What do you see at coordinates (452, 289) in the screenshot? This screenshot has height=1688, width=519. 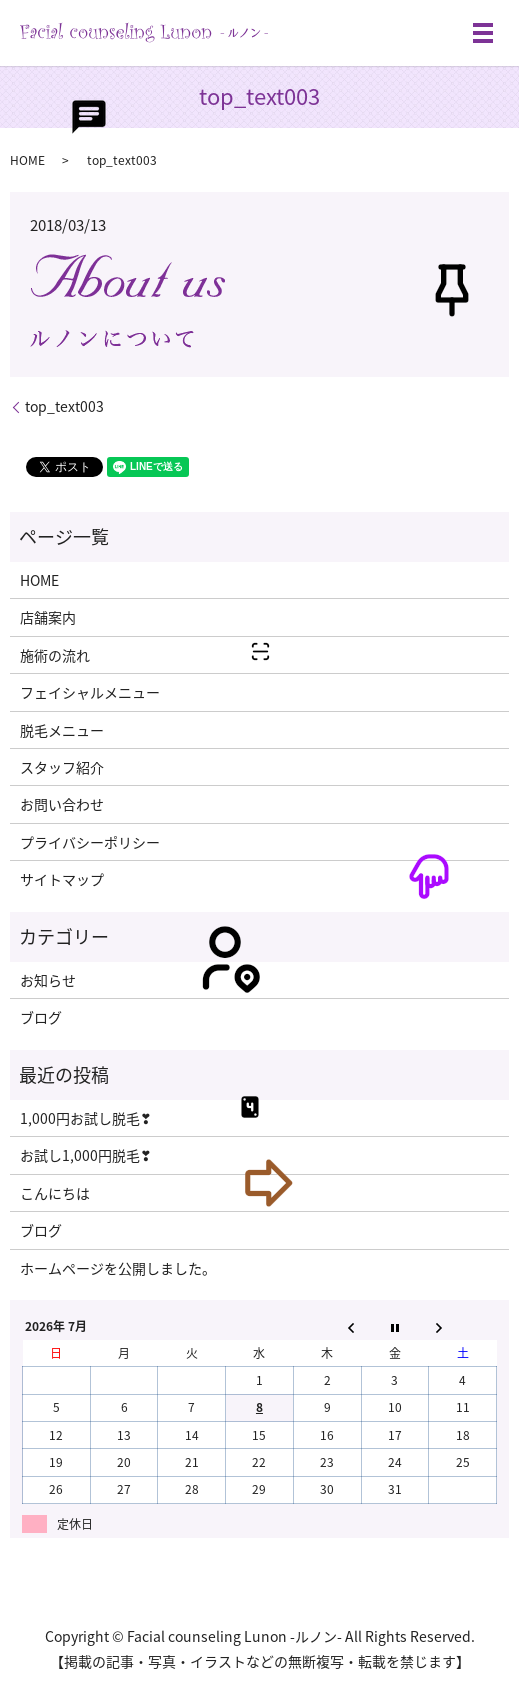 I see `pin this item to keep it visible` at bounding box center [452, 289].